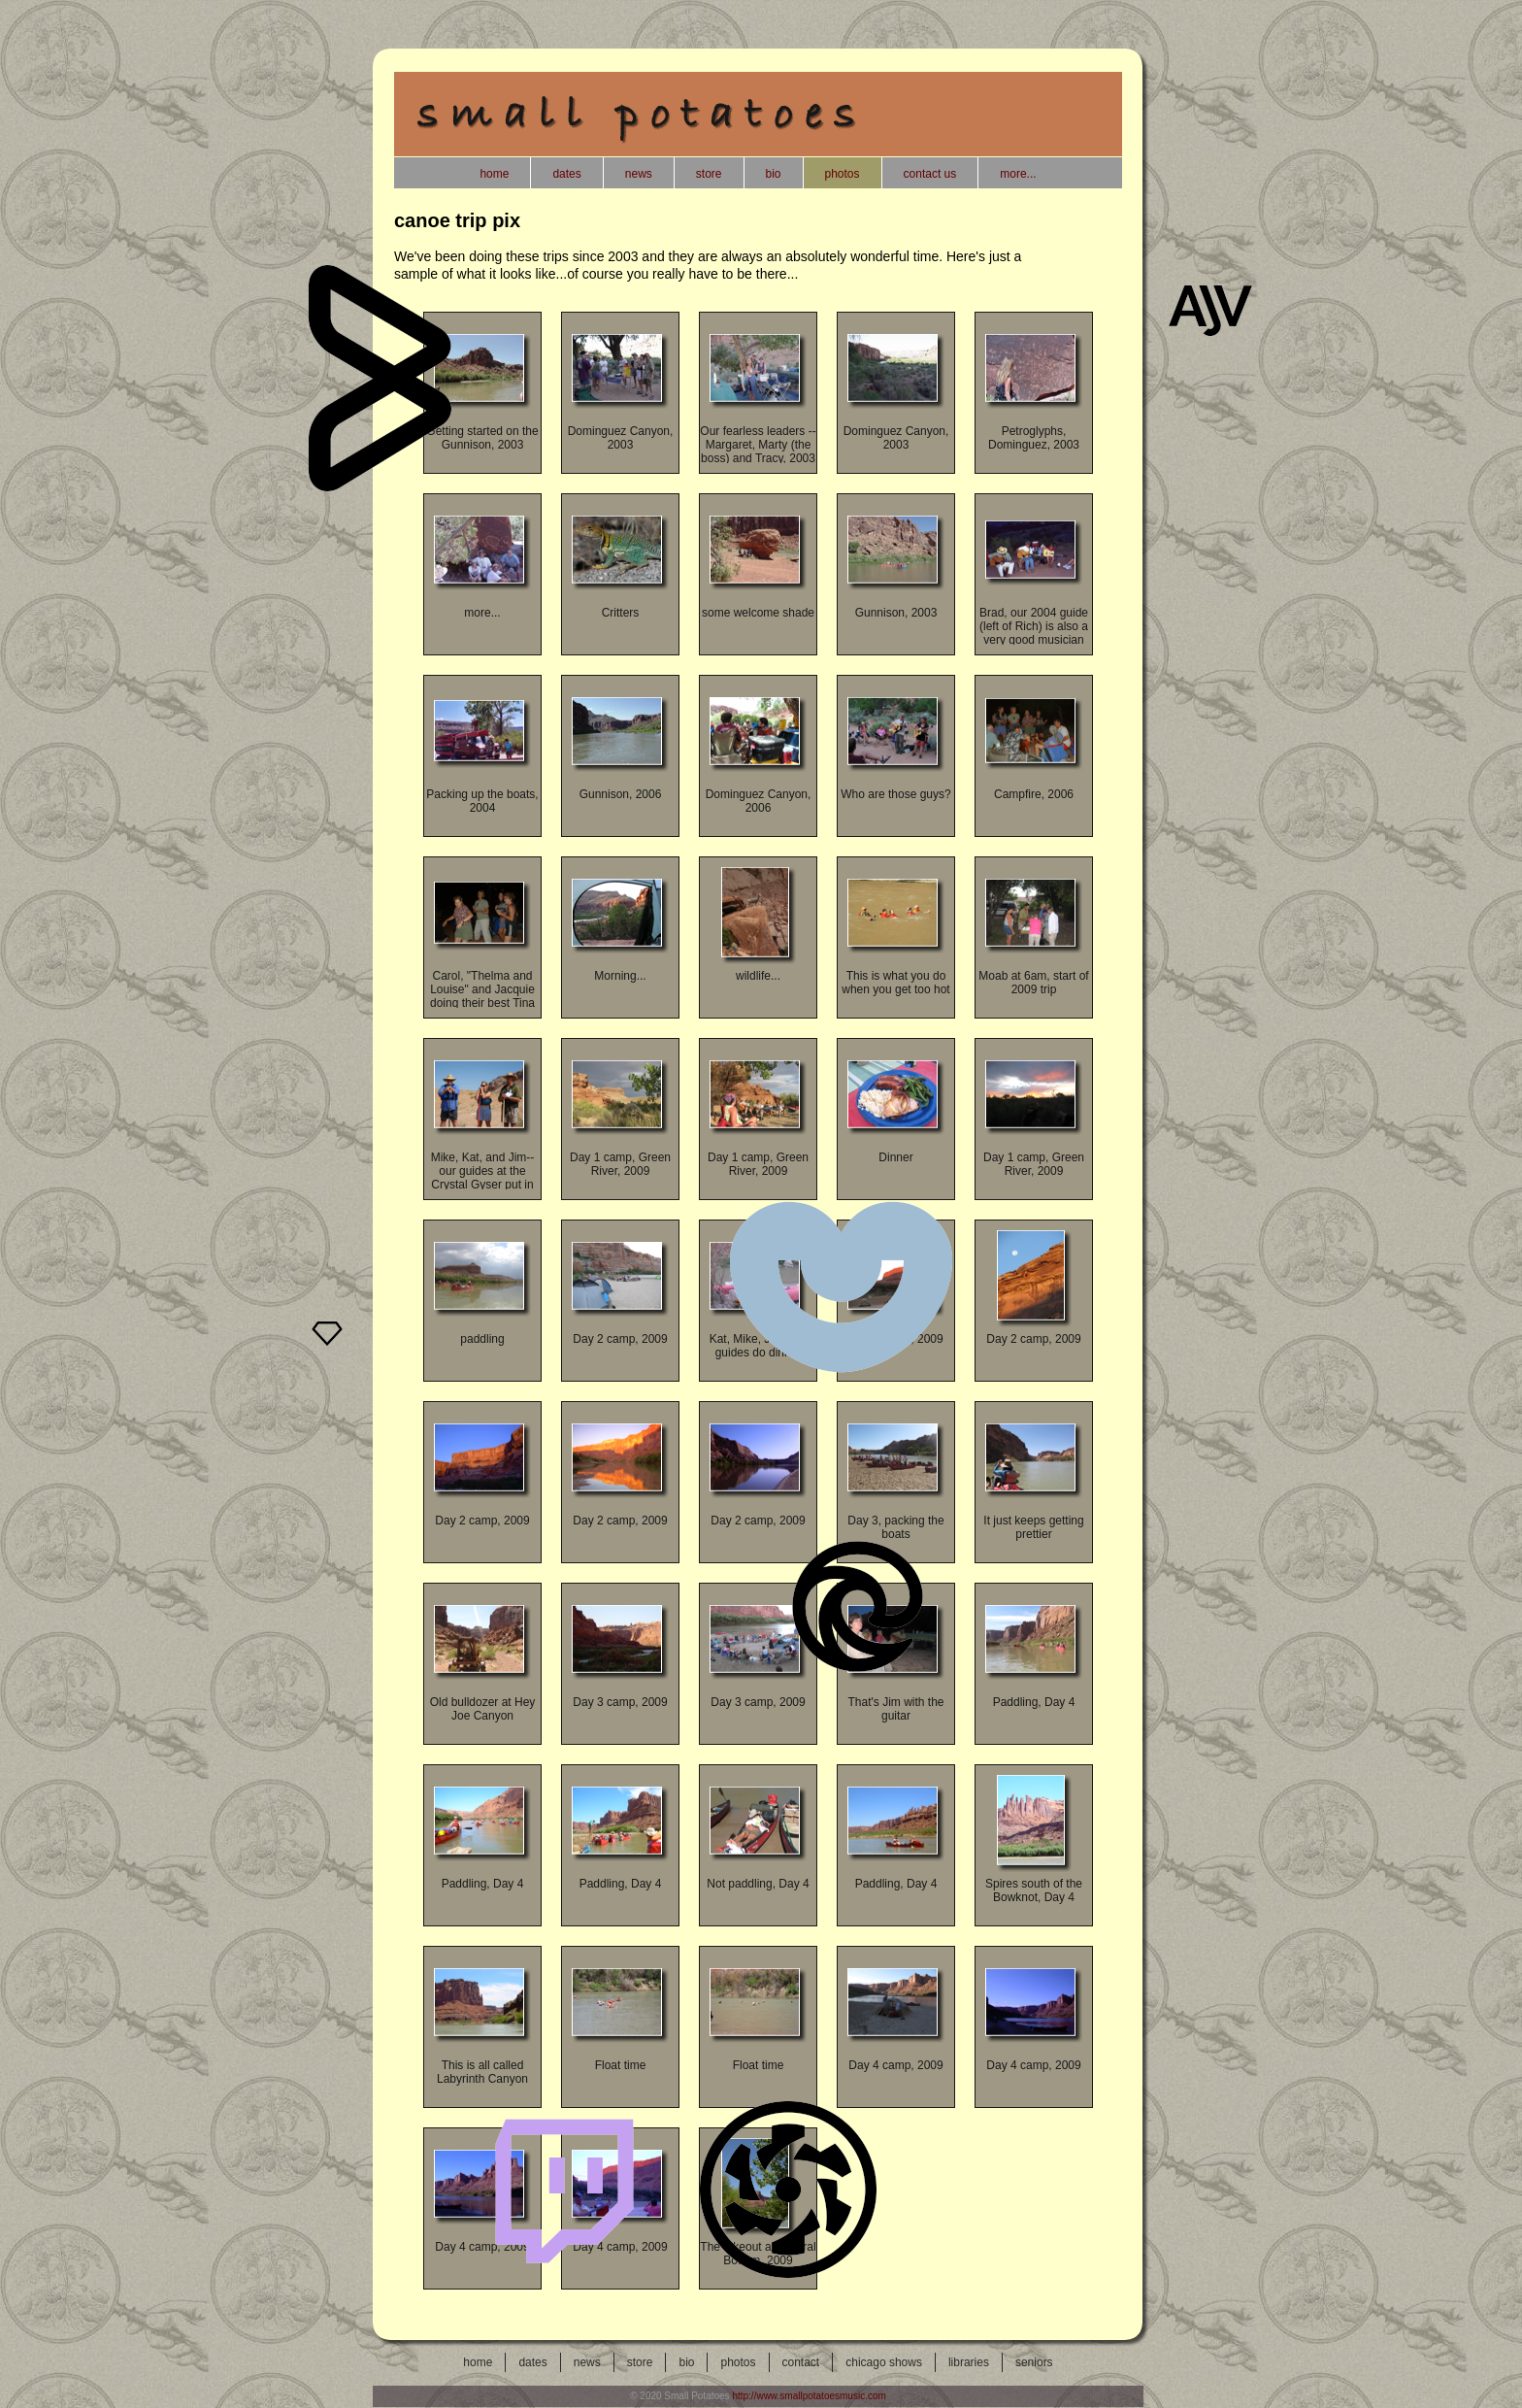  Describe the element at coordinates (857, 1606) in the screenshot. I see `open Microsoft Edge browser` at that location.